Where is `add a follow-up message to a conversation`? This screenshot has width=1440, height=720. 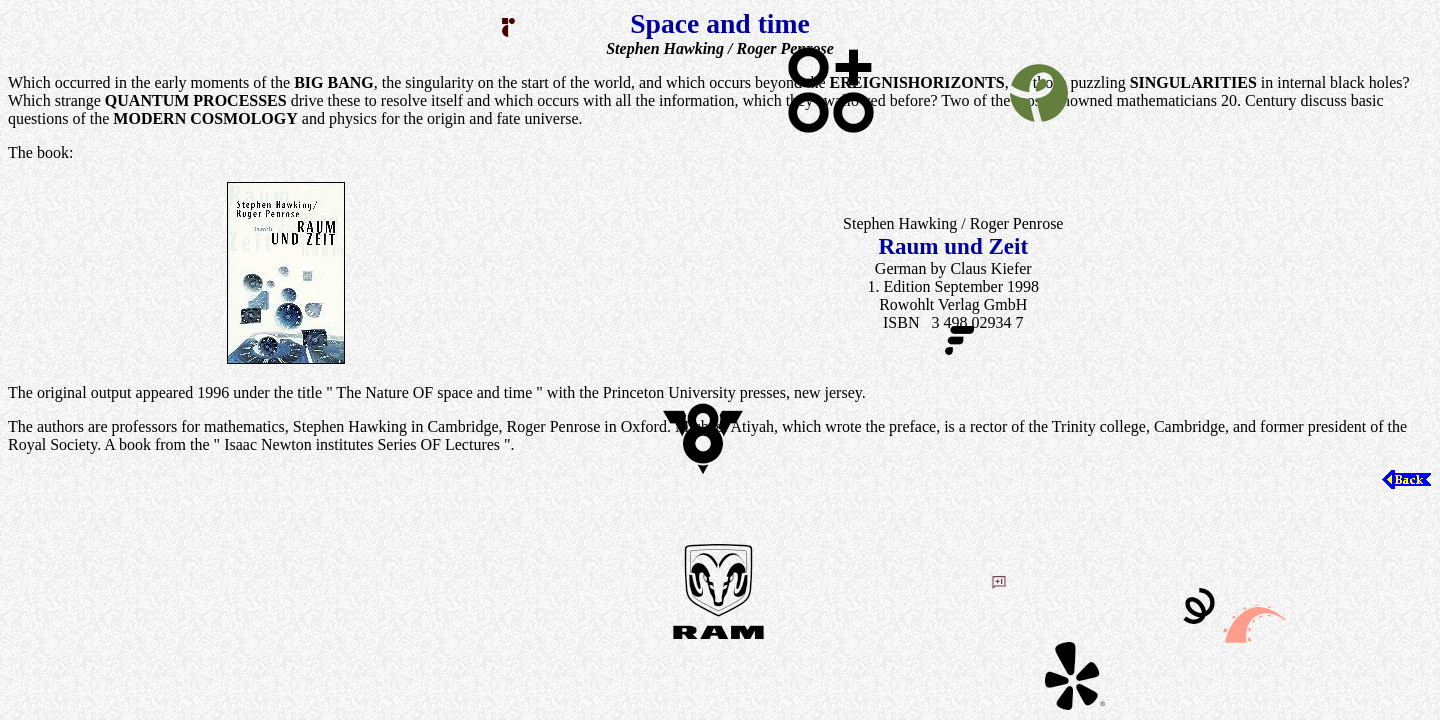 add a follow-up message to a conversation is located at coordinates (999, 582).